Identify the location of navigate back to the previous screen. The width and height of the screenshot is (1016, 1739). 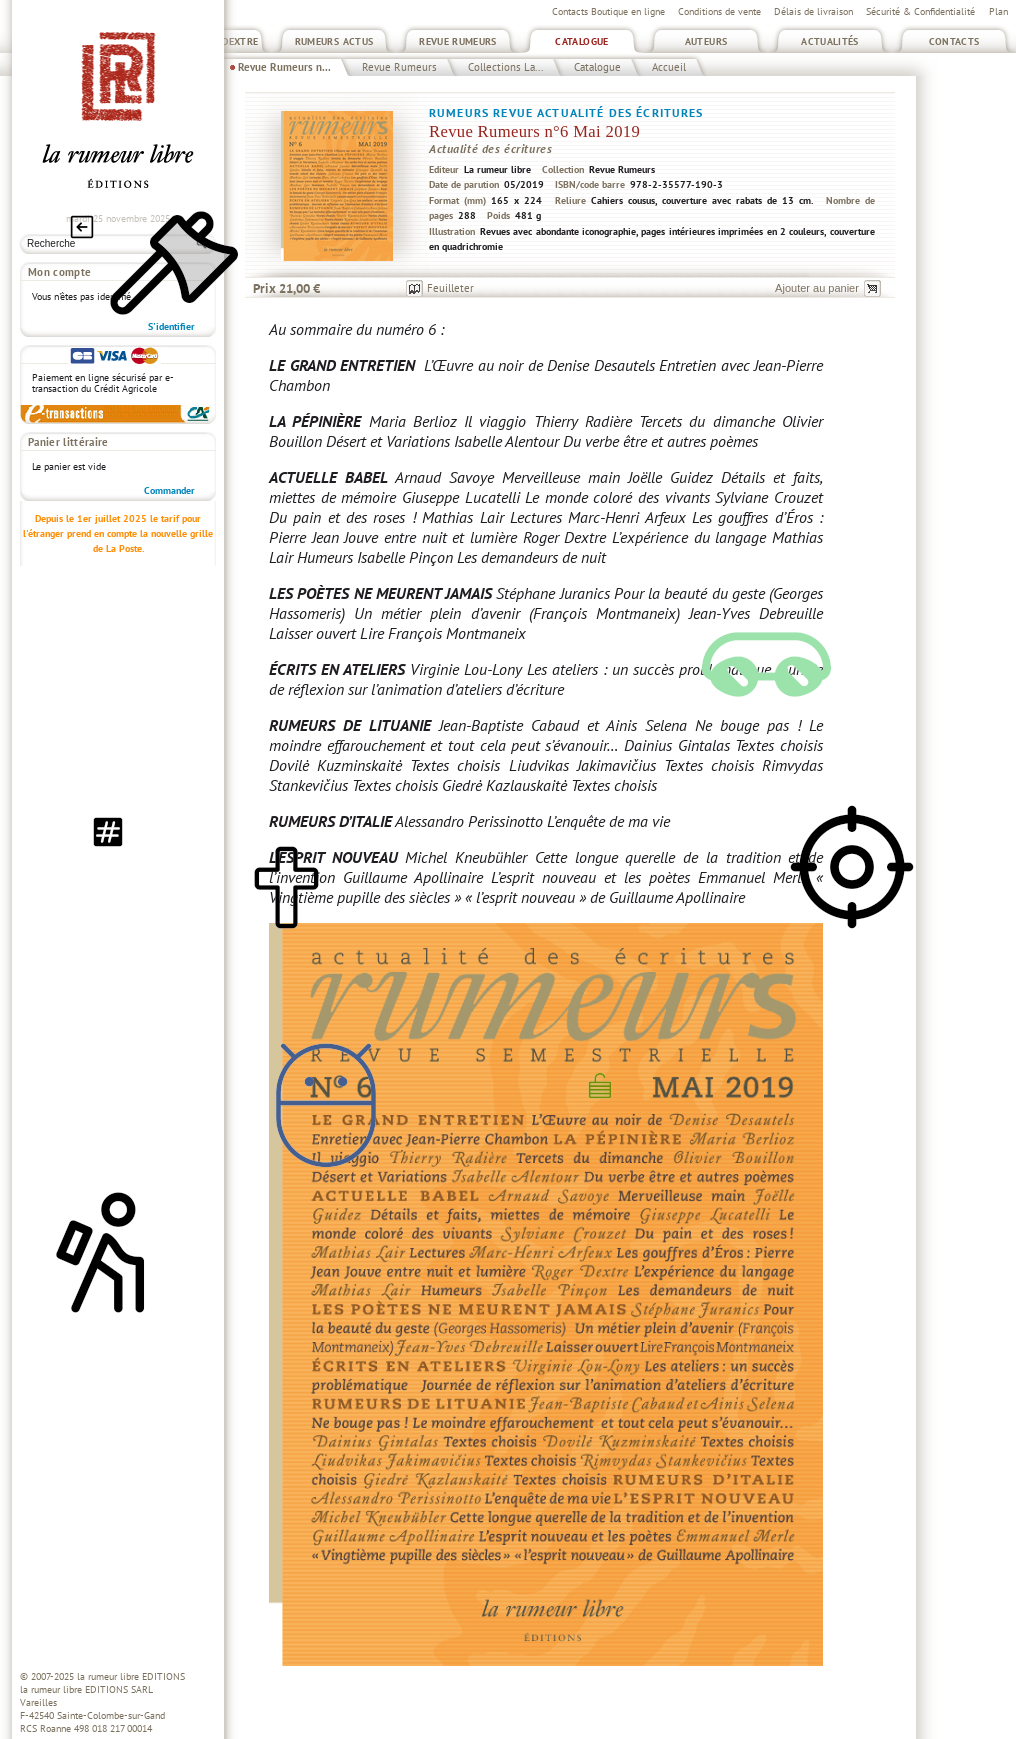
(82, 227).